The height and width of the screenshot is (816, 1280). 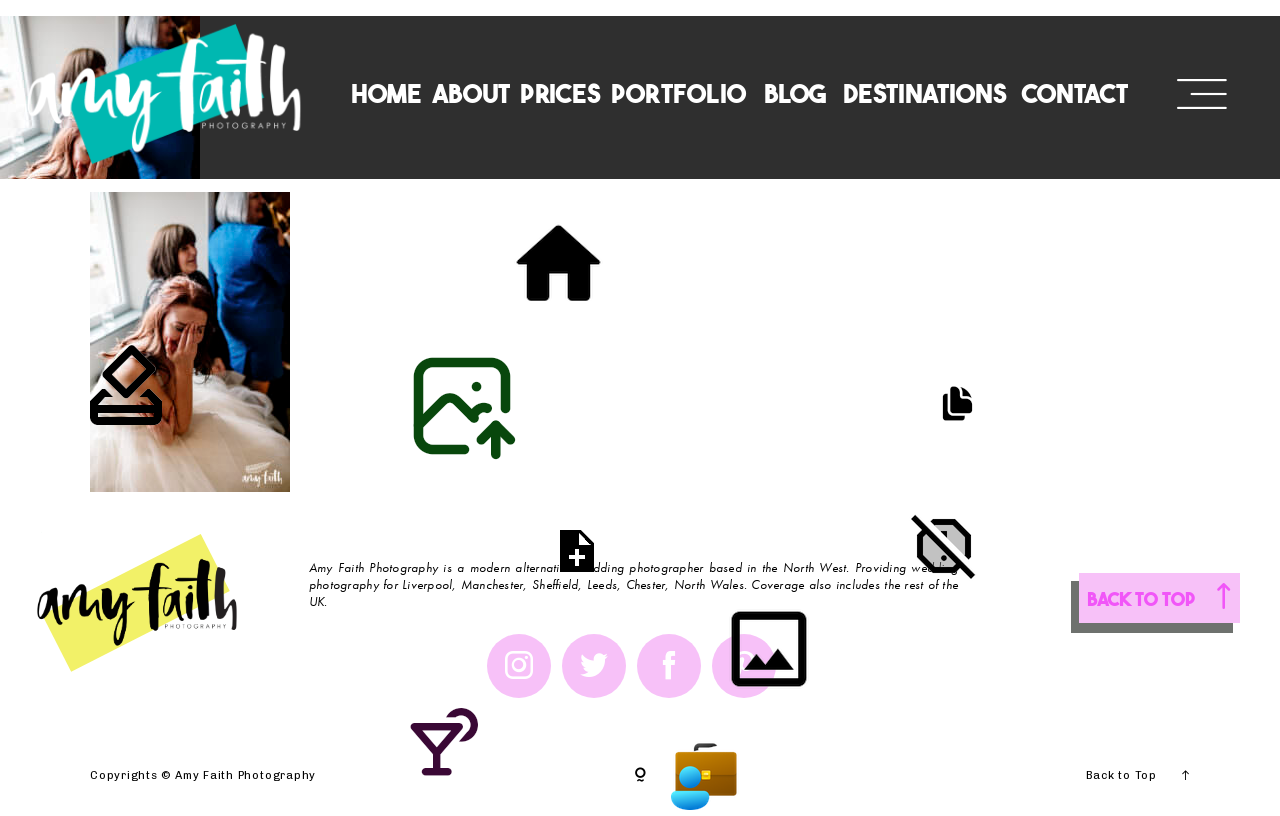 I want to click on duplicate or copy a document, so click(x=957, y=403).